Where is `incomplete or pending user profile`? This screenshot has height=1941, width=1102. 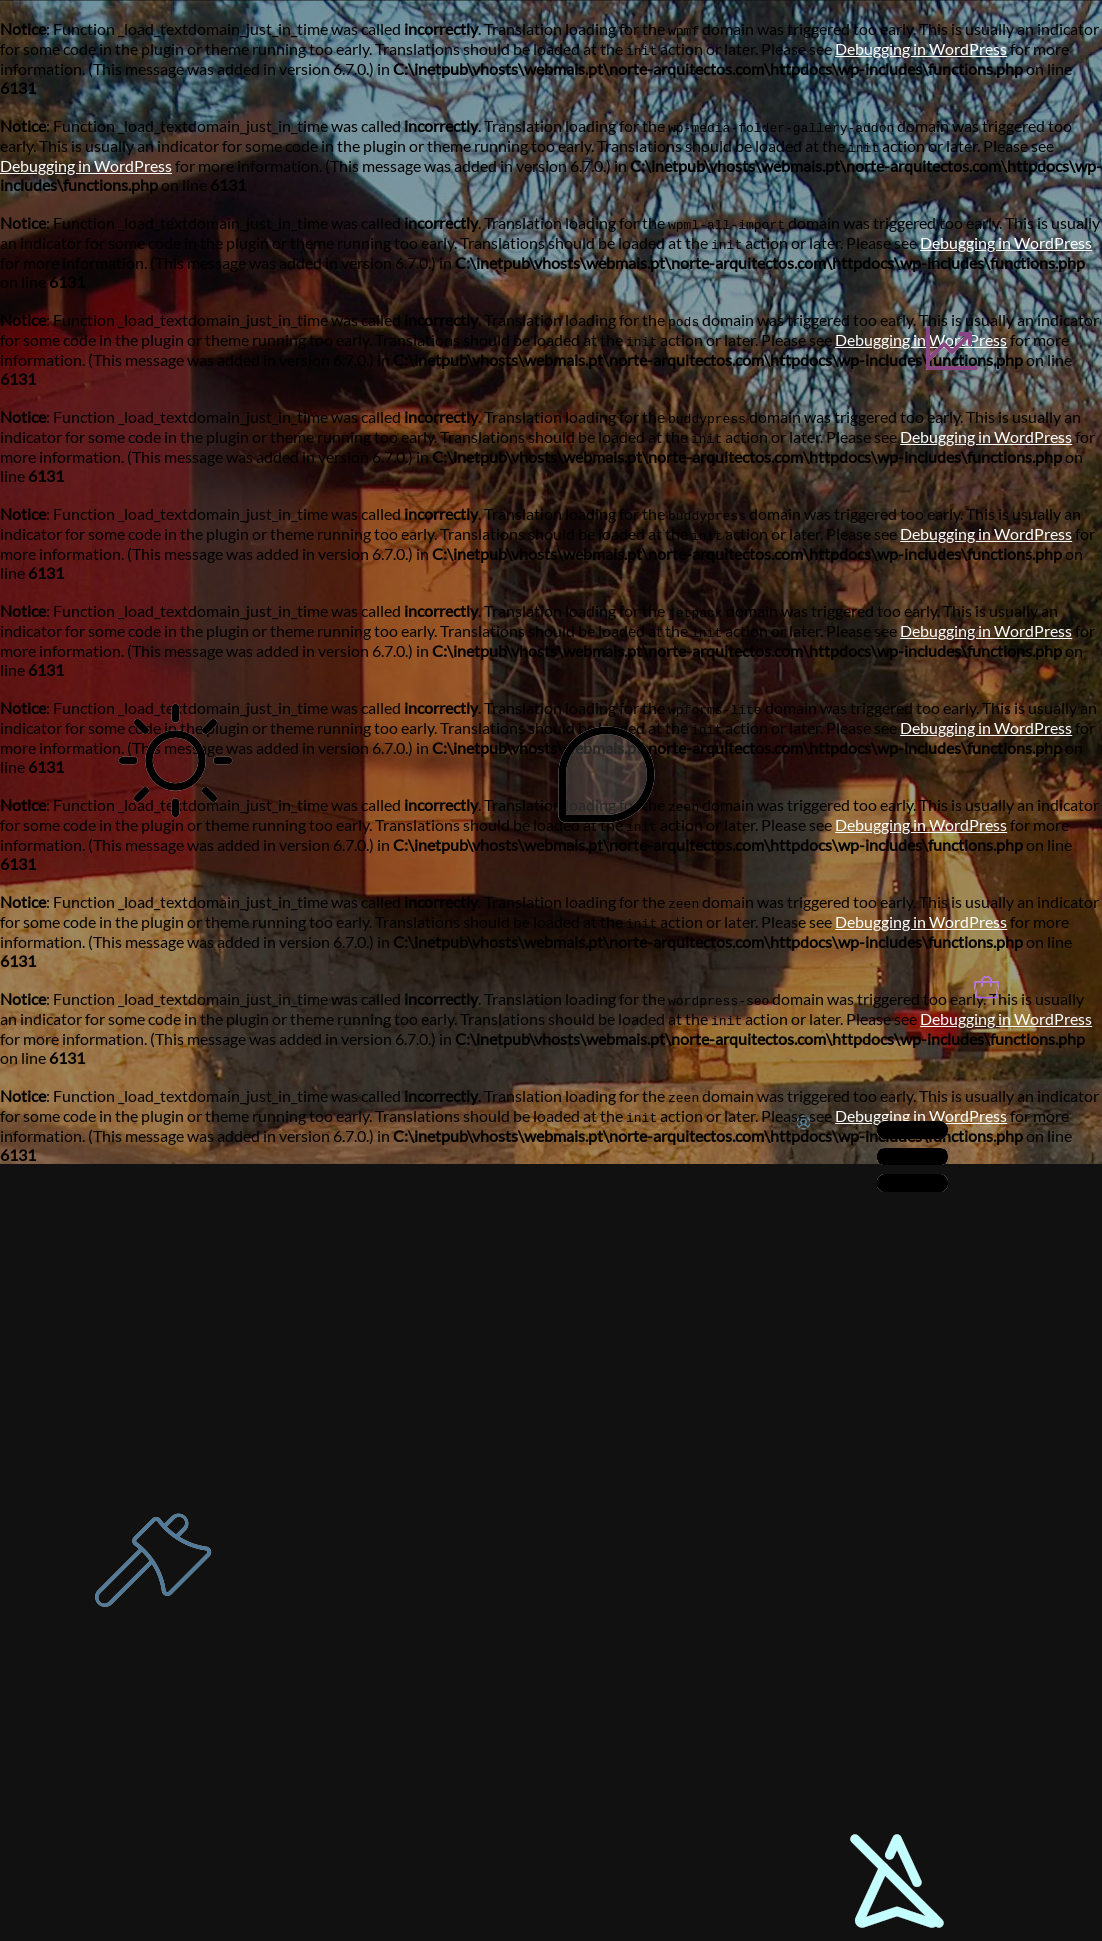
incomplete or pending user profile is located at coordinates (803, 1122).